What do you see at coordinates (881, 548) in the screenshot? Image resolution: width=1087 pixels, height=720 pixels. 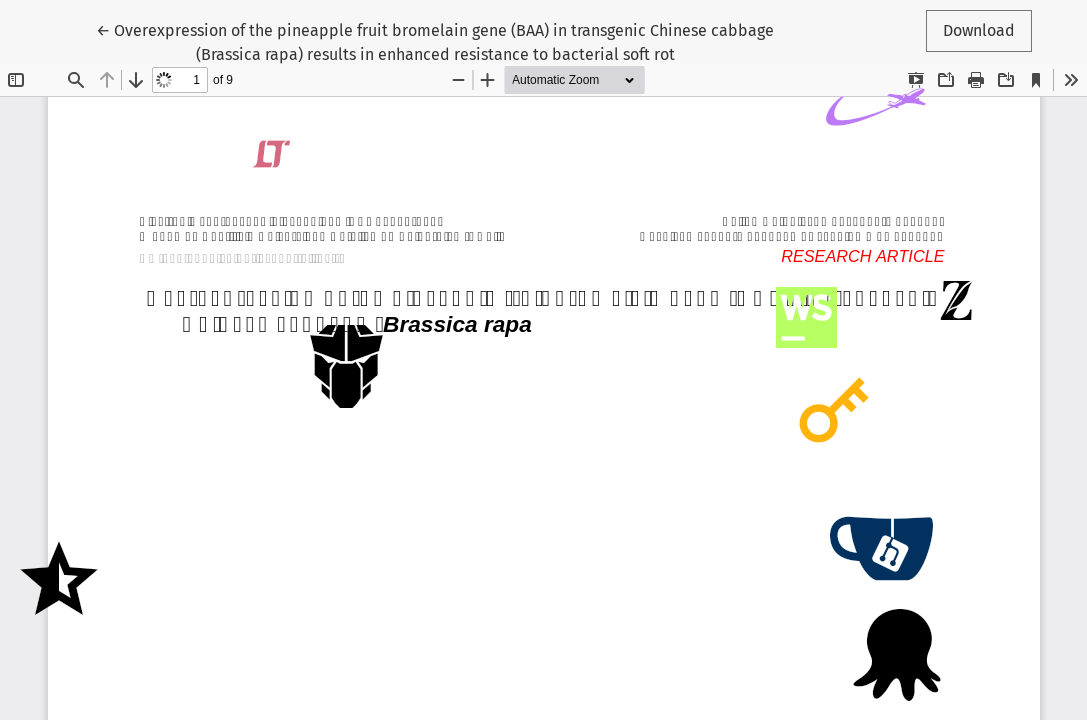 I see `open gitea git repository` at bounding box center [881, 548].